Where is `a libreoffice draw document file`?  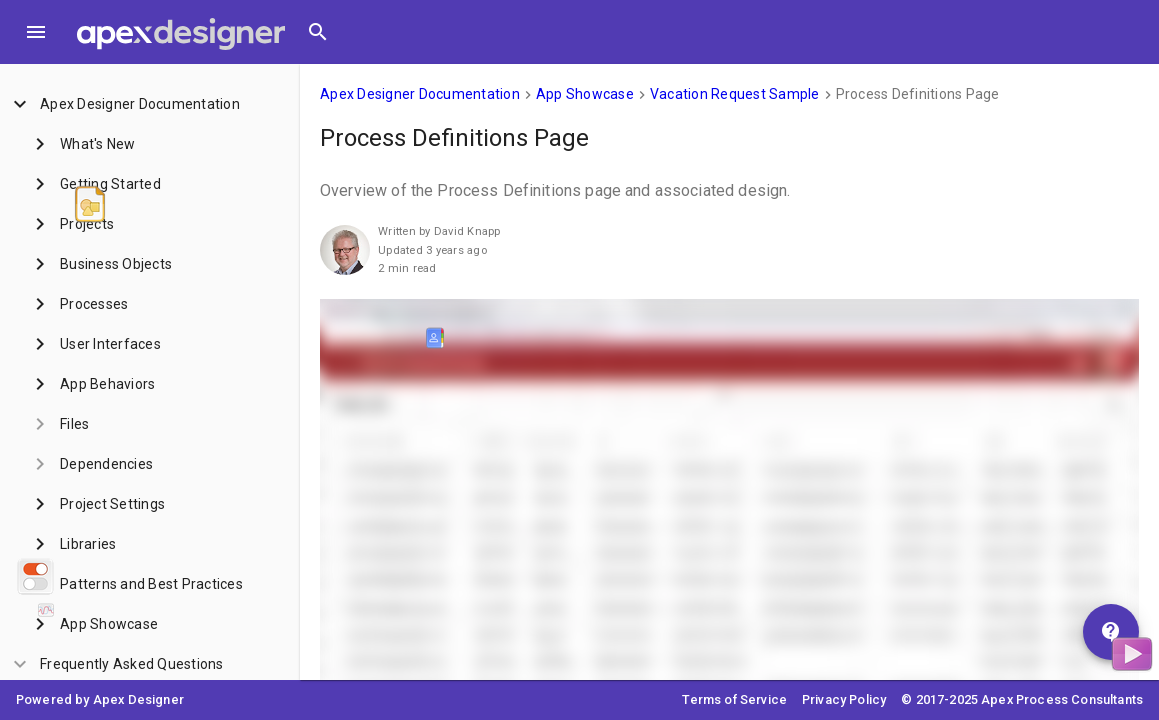 a libreoffice draw document file is located at coordinates (90, 204).